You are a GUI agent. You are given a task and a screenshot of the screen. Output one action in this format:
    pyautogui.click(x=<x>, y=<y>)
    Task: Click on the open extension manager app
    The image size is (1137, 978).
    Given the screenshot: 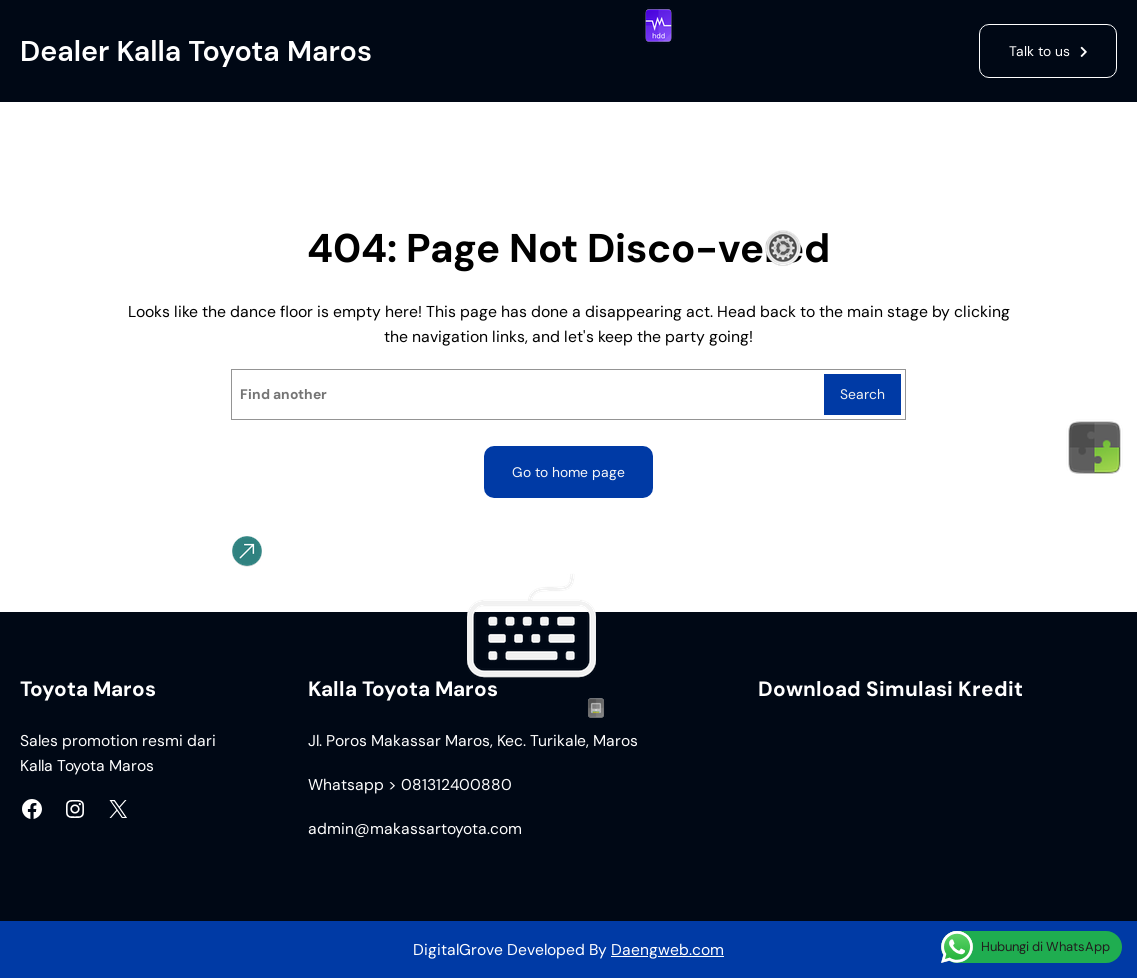 What is the action you would take?
    pyautogui.click(x=1094, y=447)
    